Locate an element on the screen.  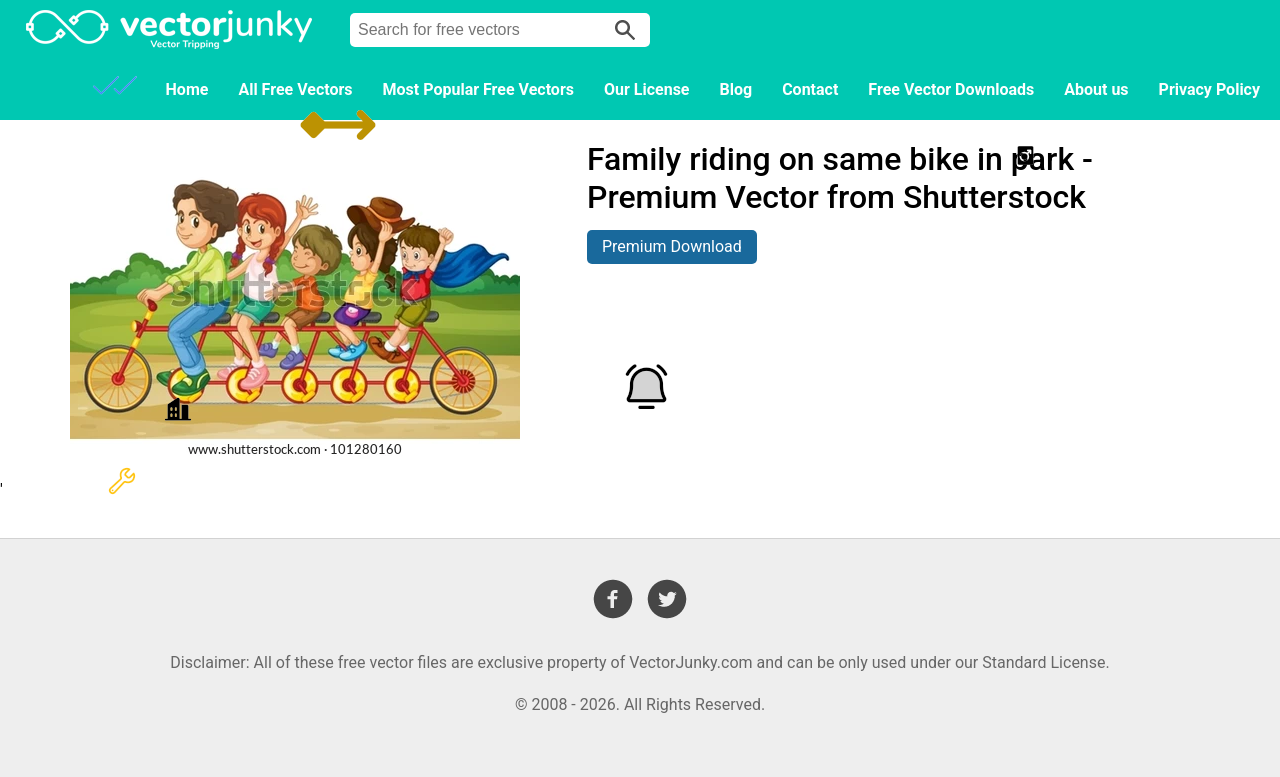
indicates multiple items selected or completed is located at coordinates (115, 86).